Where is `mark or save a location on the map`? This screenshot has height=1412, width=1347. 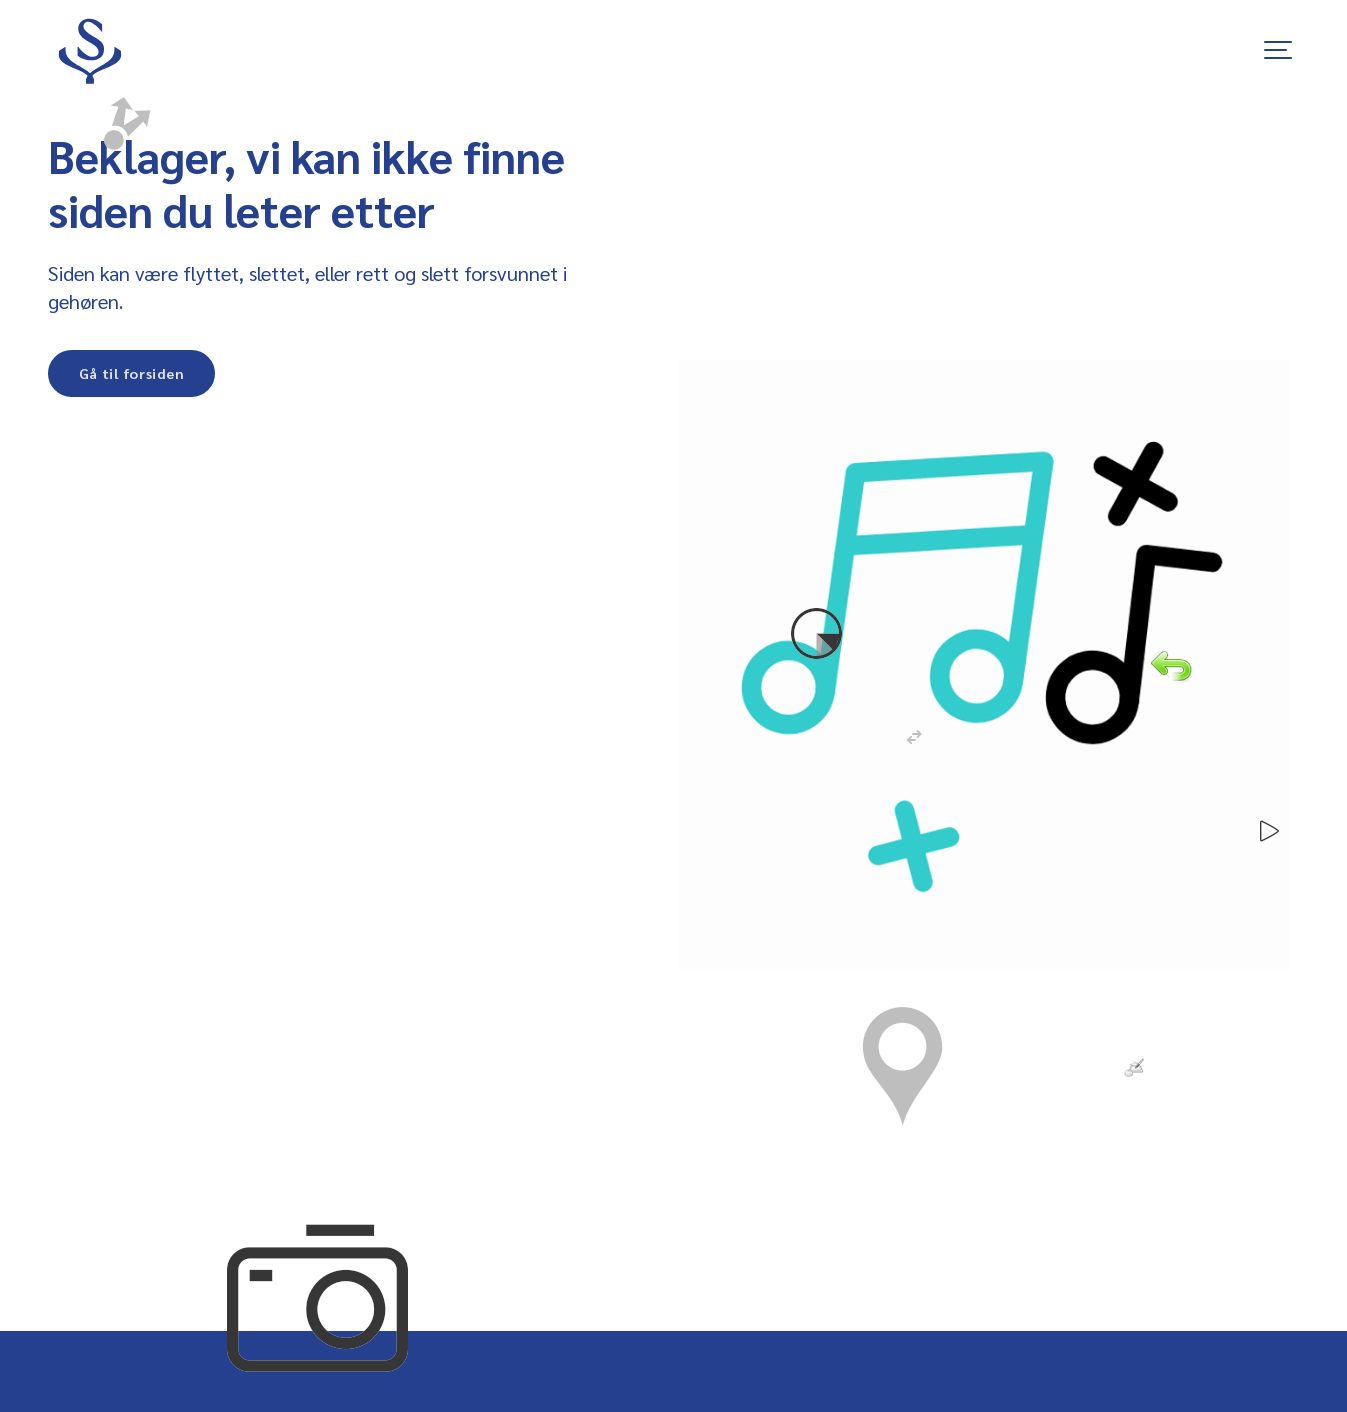 mark or save a location on the map is located at coordinates (902, 1070).